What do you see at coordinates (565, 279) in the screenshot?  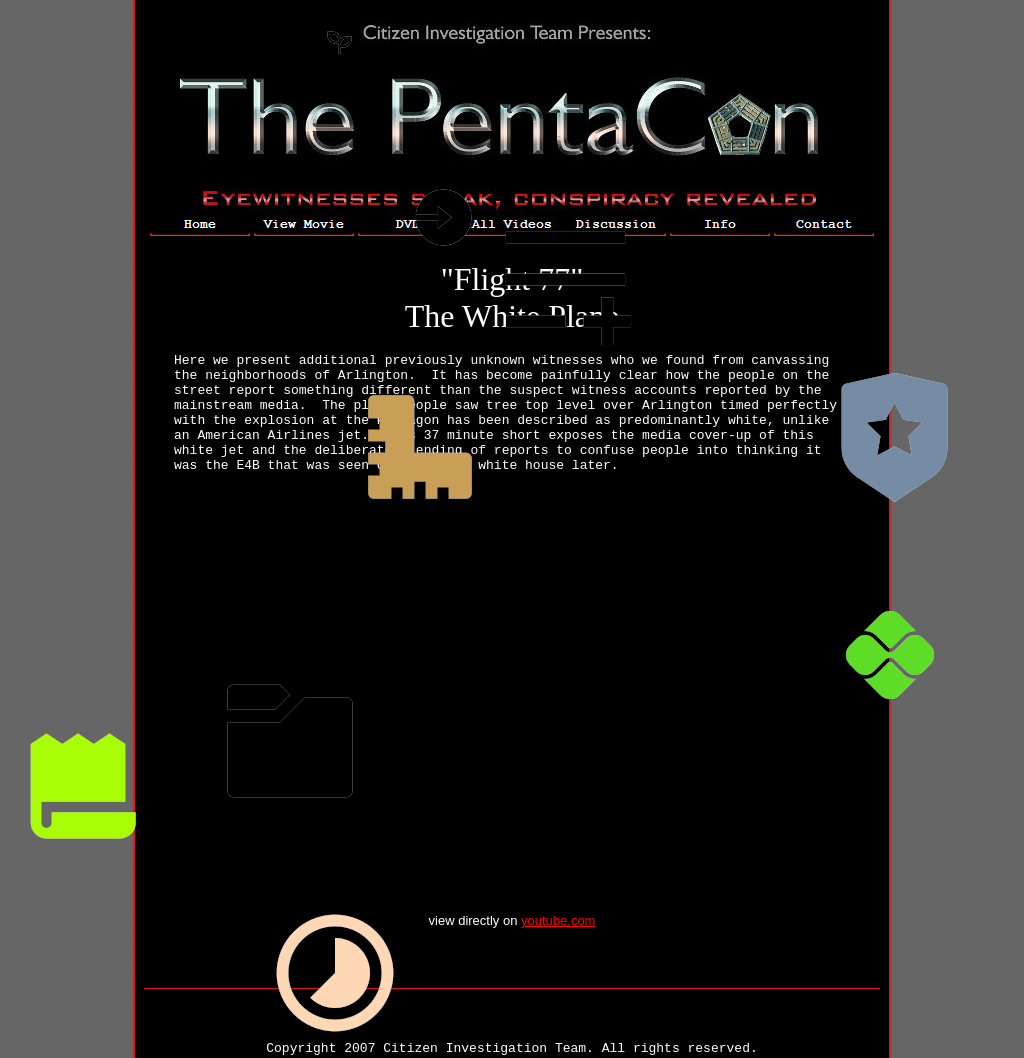 I see `add to playlist` at bounding box center [565, 279].